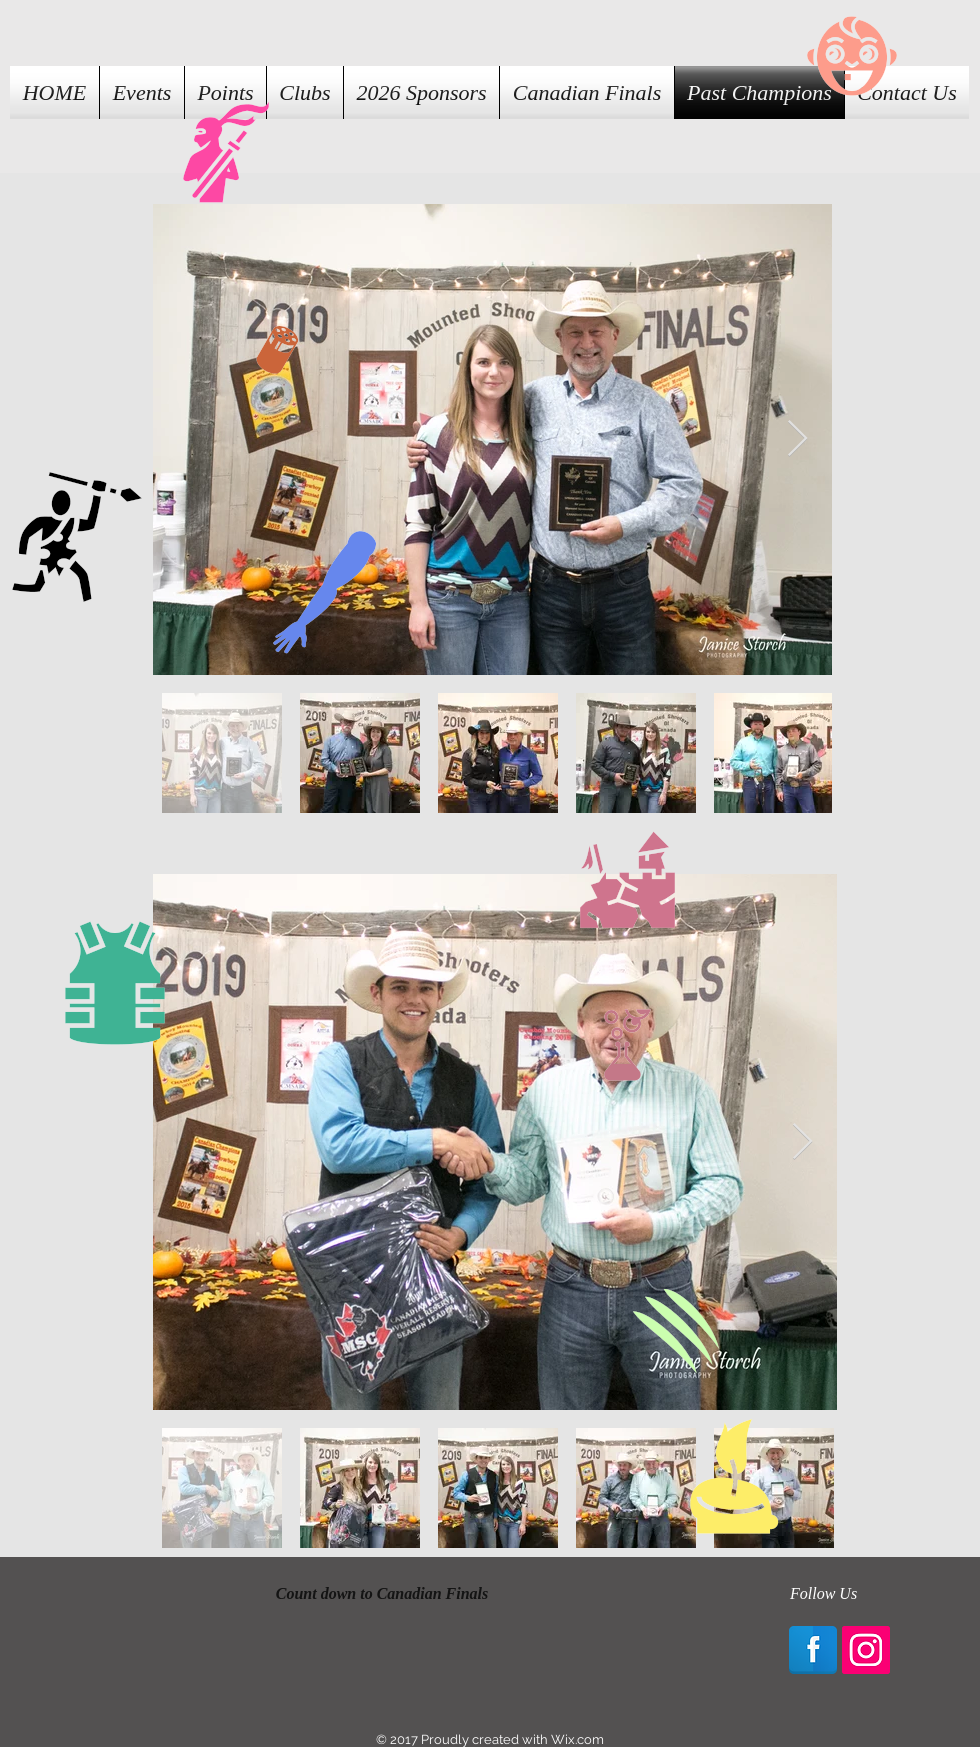 This screenshot has height=1747, width=980. What do you see at coordinates (226, 152) in the screenshot?
I see `select ninja character class` at bounding box center [226, 152].